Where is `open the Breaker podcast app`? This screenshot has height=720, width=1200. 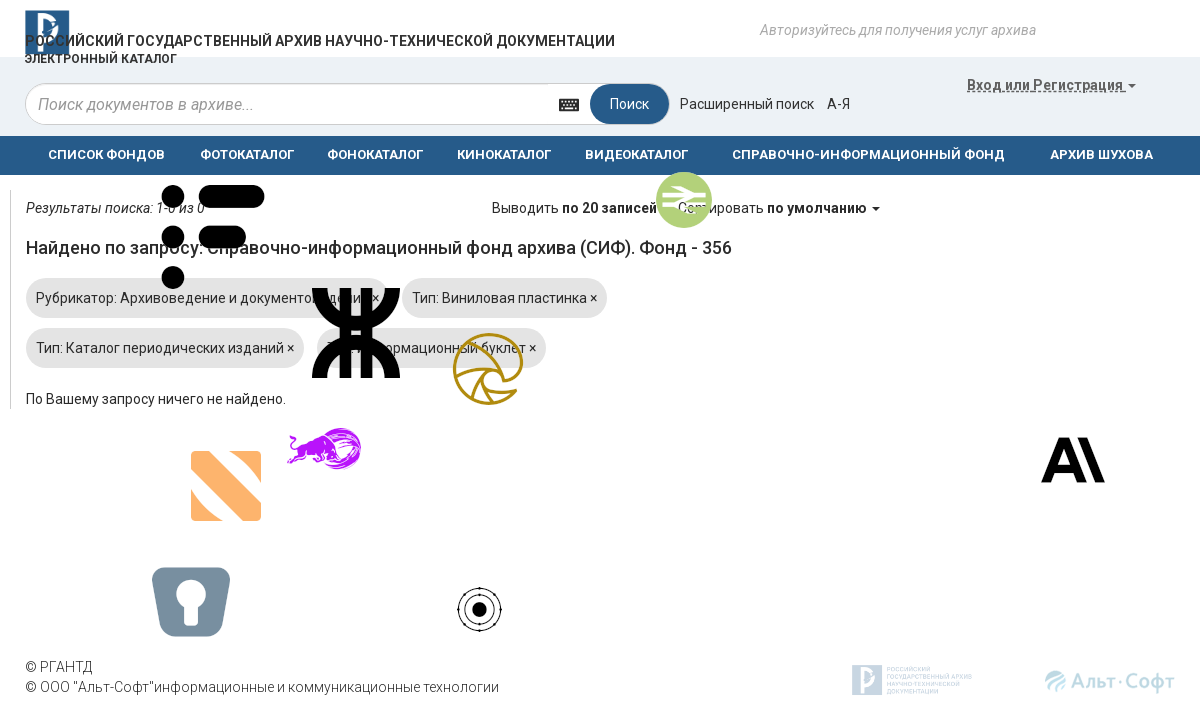
open the Breaker podcast app is located at coordinates (488, 369).